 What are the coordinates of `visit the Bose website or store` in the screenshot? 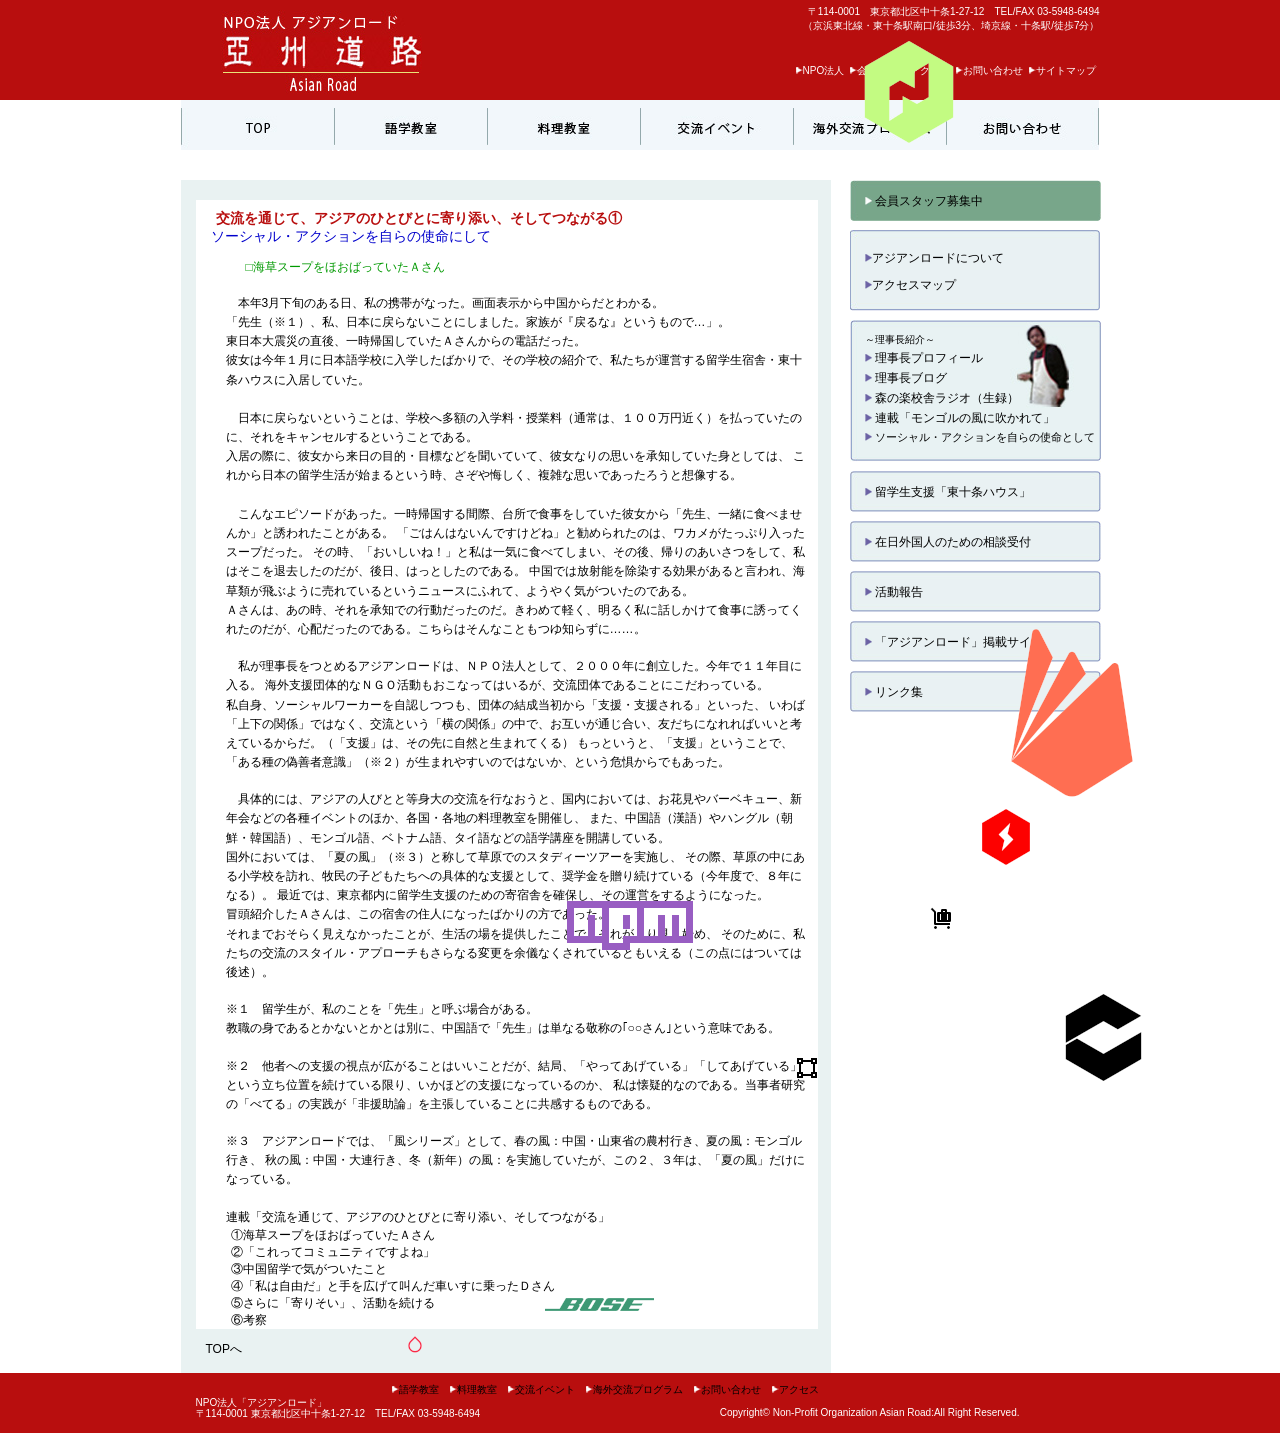 It's located at (599, 1304).